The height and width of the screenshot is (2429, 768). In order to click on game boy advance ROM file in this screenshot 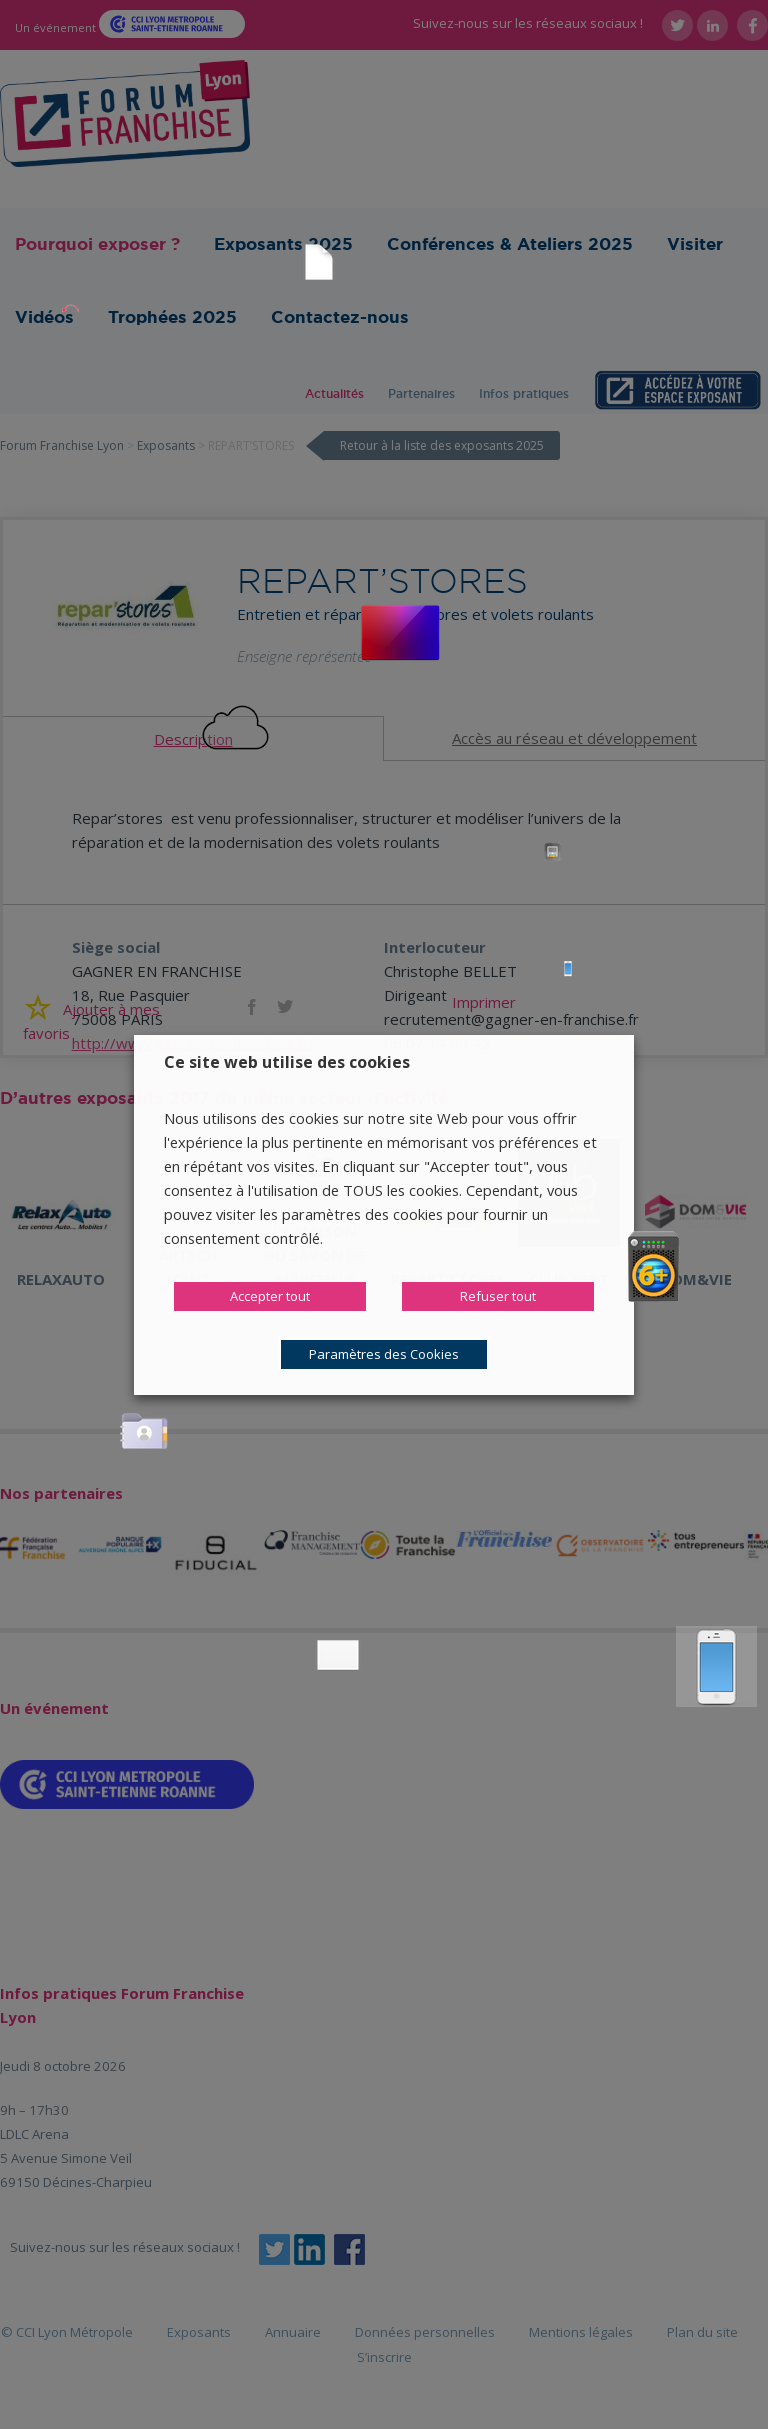, I will do `click(552, 851)`.